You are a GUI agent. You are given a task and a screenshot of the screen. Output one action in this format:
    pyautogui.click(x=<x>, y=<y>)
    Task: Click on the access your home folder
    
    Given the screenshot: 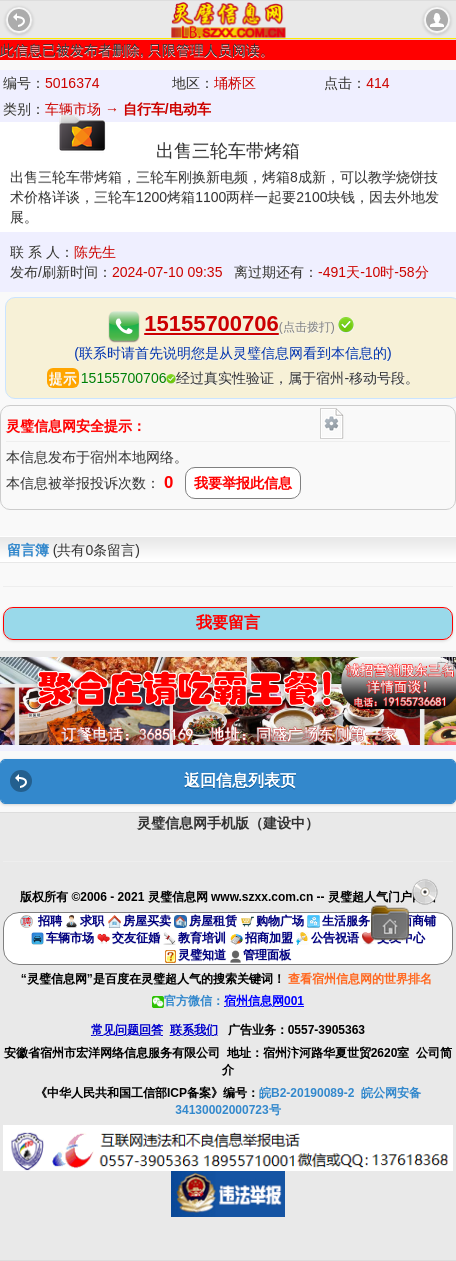 What is the action you would take?
    pyautogui.click(x=390, y=922)
    